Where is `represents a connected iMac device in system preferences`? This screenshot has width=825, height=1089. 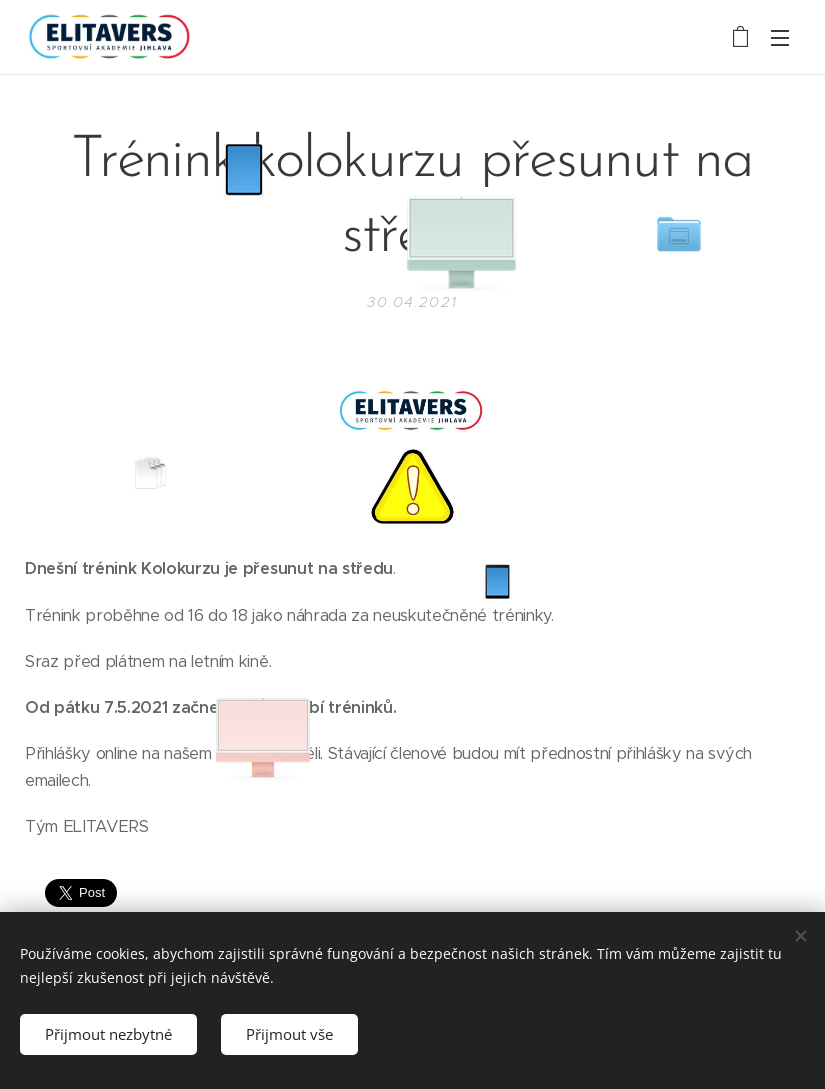
represents a connected iMac device in system preferences is located at coordinates (263, 736).